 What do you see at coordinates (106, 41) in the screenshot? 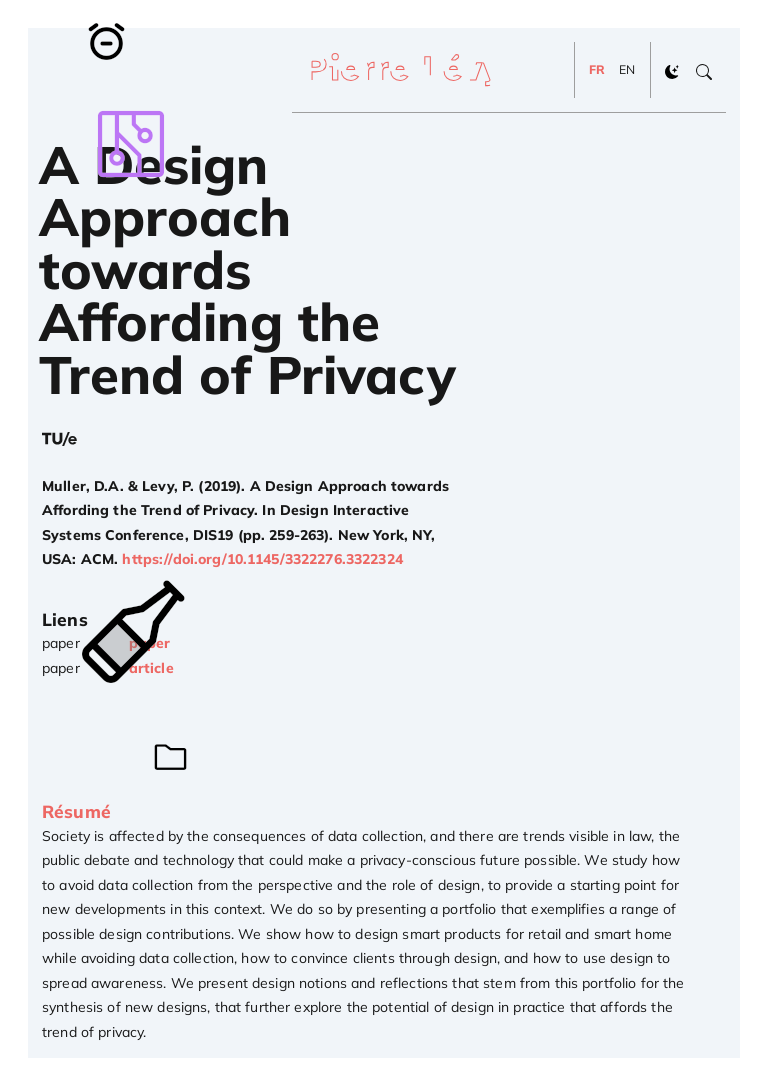
I see `remove or delete an alarm` at bounding box center [106, 41].